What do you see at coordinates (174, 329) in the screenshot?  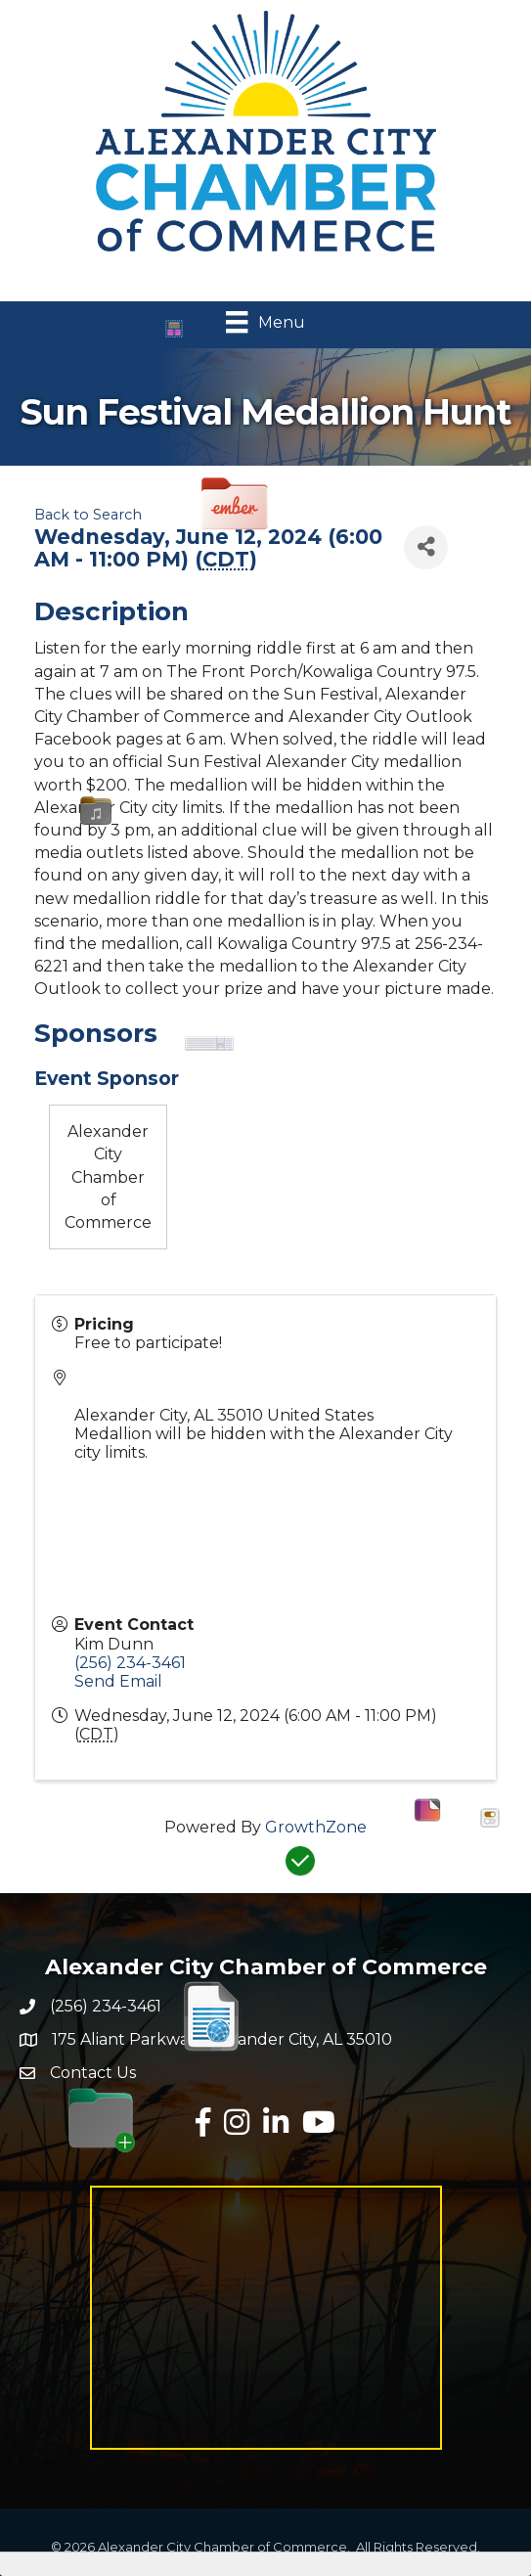 I see `select all items in the current view` at bounding box center [174, 329].